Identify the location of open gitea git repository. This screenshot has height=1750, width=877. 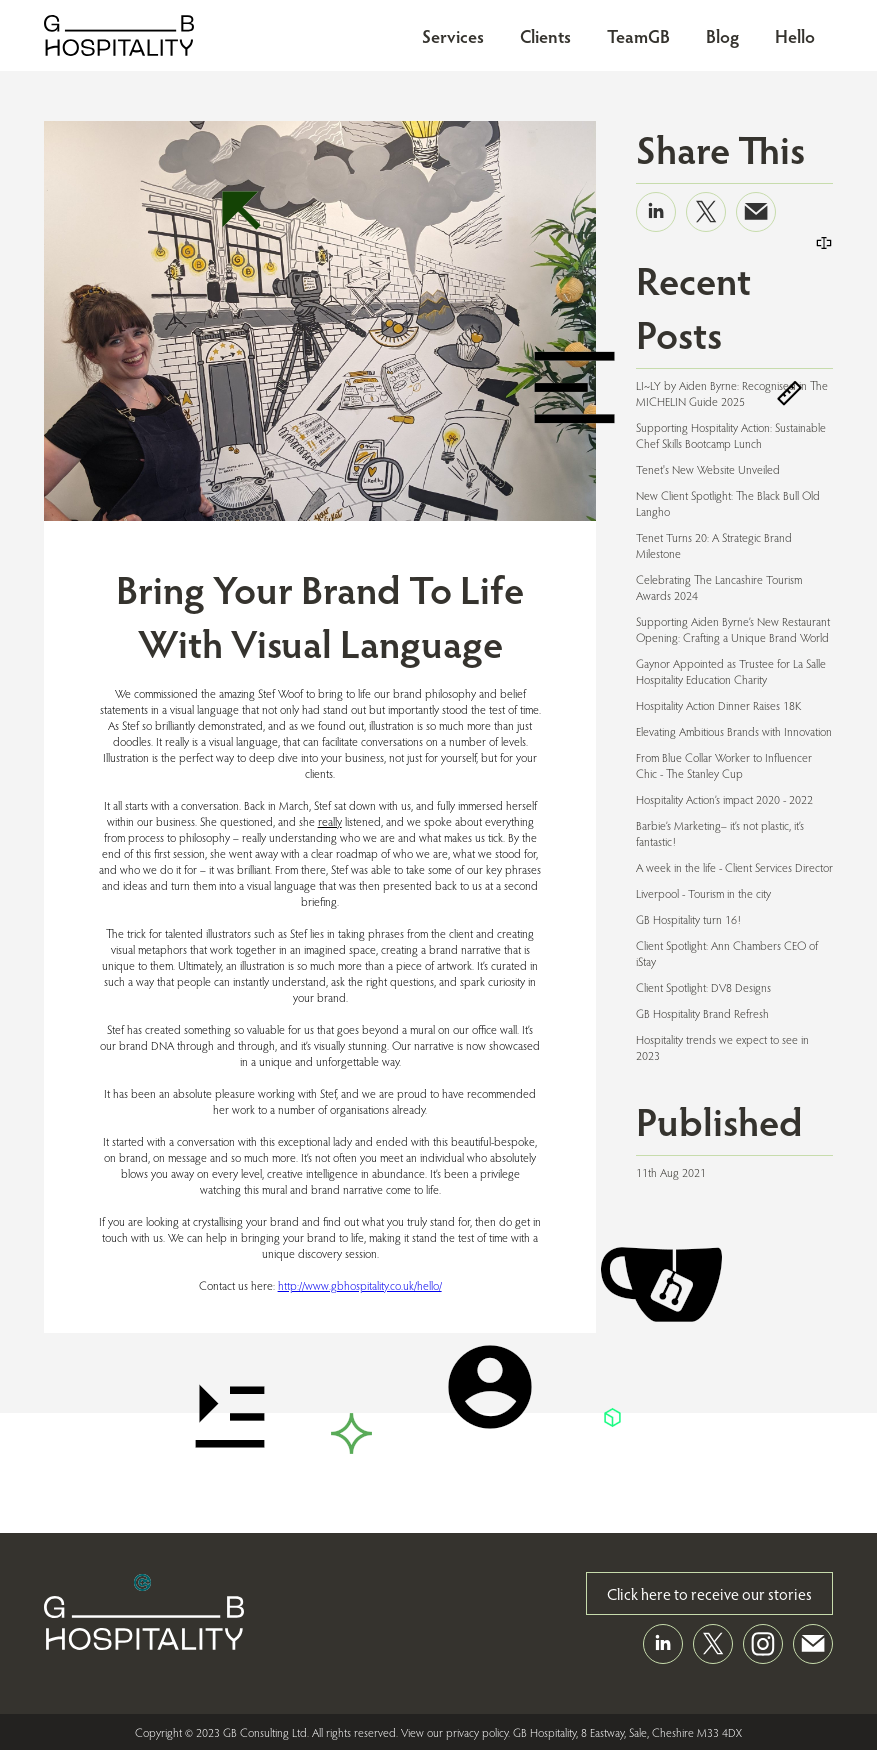
(661, 1284).